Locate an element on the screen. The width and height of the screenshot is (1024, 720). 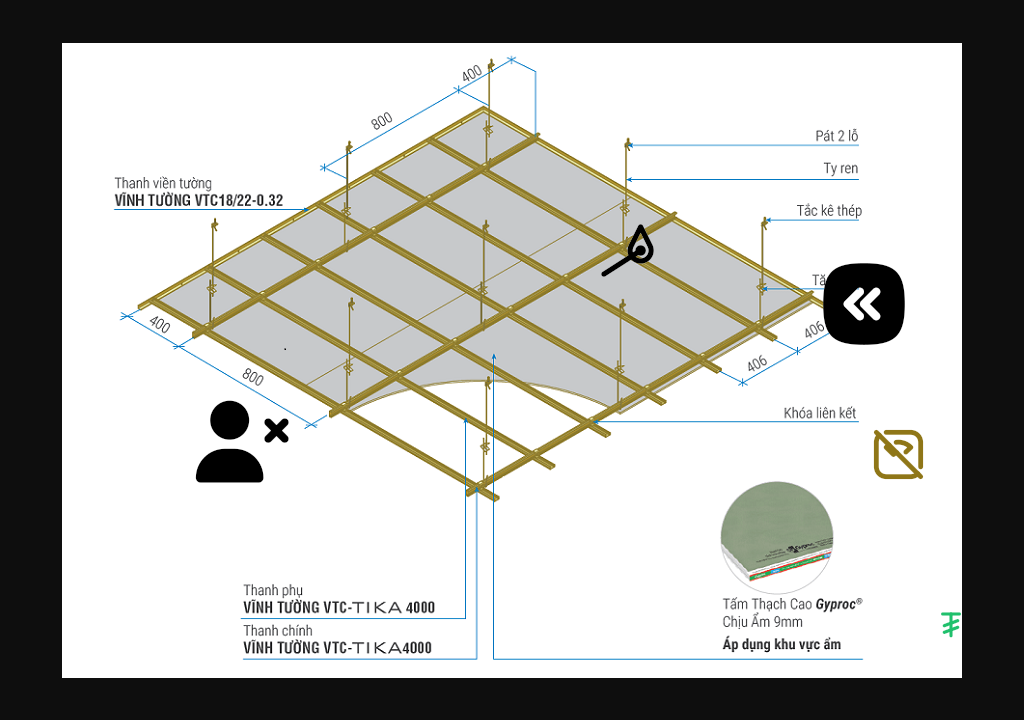
tugrik currency symbol for mongolian payments is located at coordinates (951, 624).